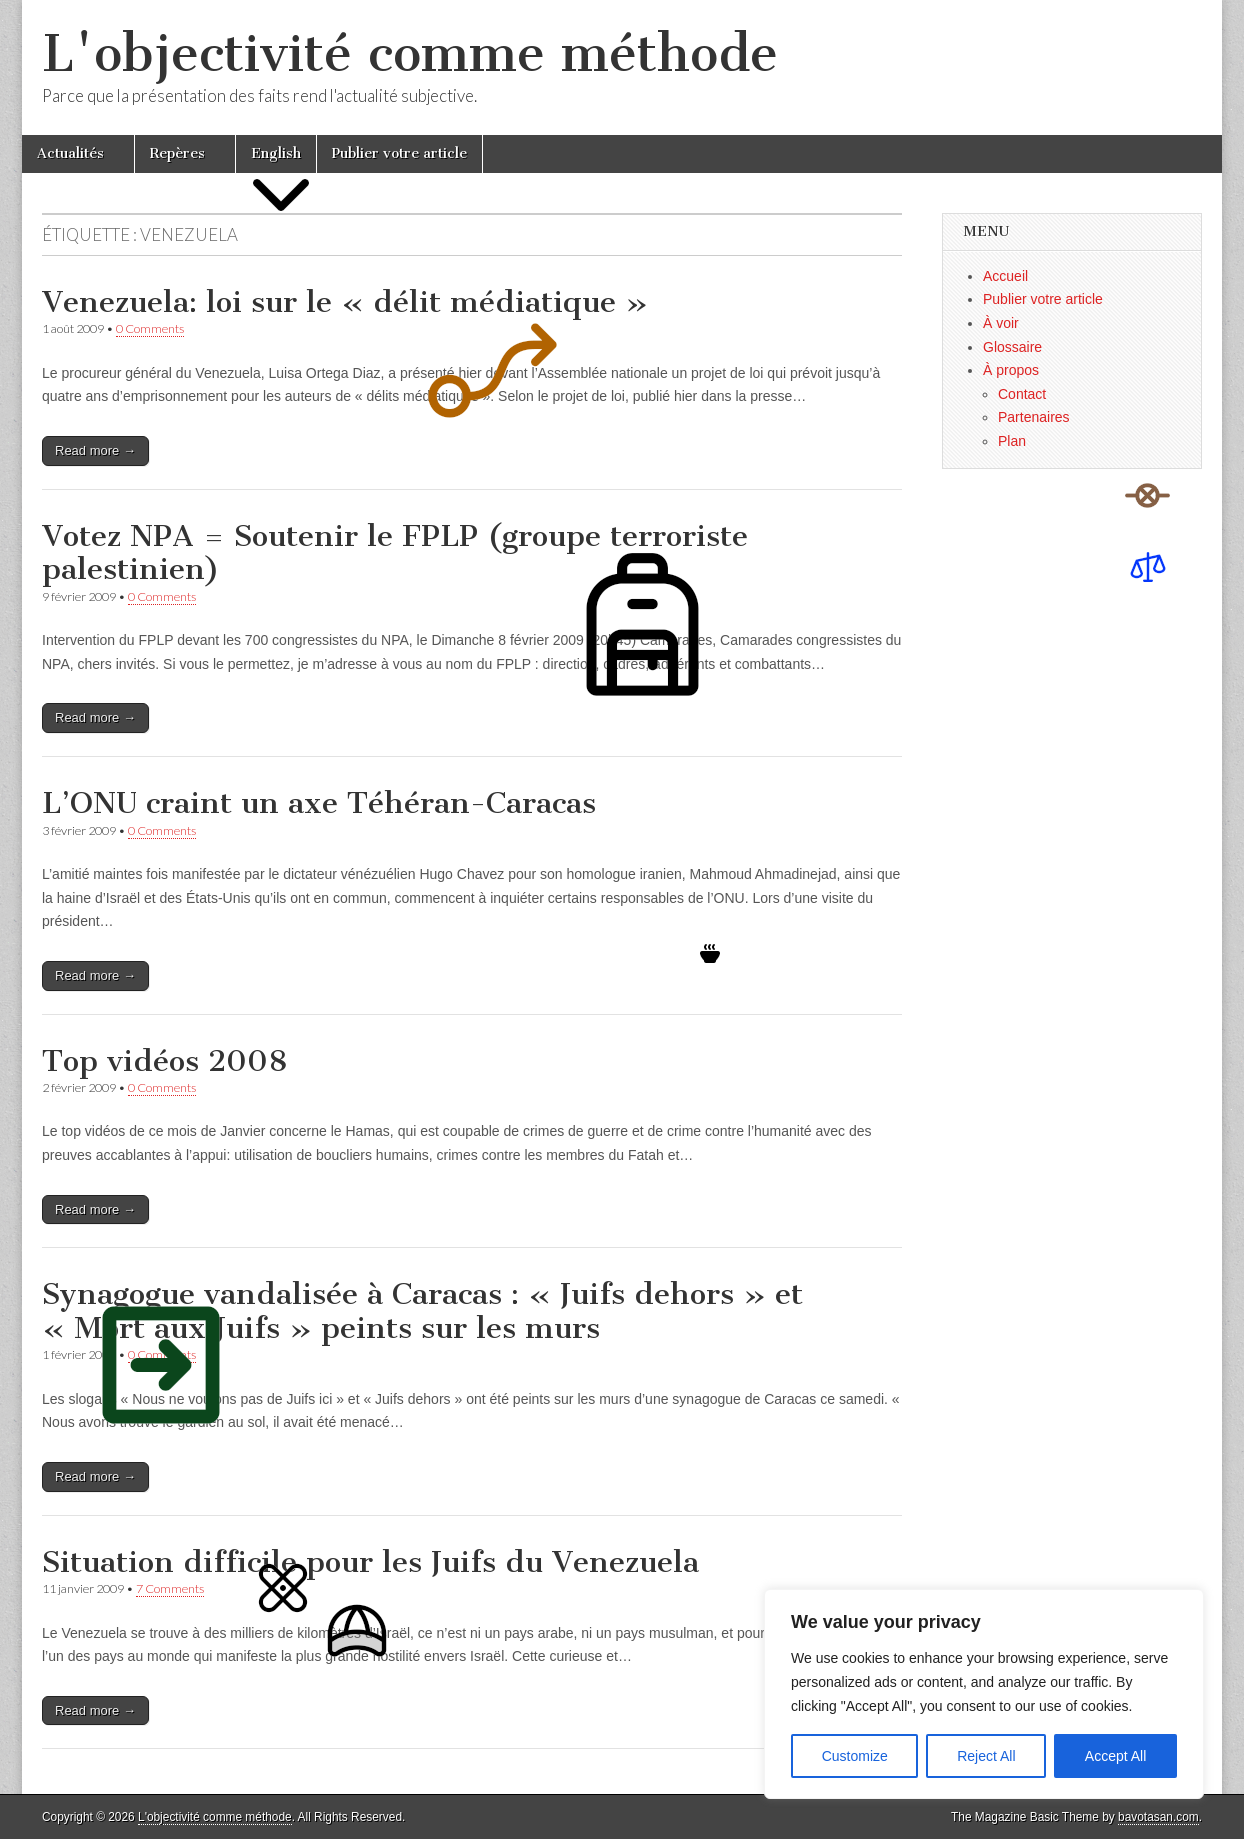  I want to click on access first aid or medical help resources, so click(283, 1588).